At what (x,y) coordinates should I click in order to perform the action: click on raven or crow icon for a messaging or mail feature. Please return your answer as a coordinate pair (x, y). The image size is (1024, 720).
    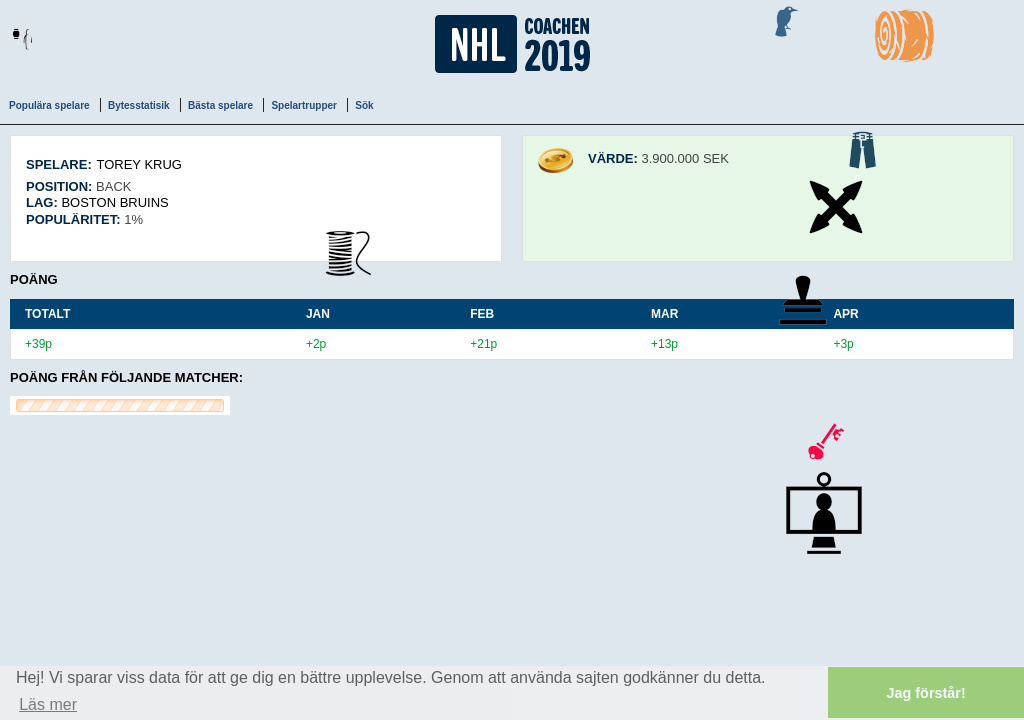
    Looking at the image, I should click on (783, 21).